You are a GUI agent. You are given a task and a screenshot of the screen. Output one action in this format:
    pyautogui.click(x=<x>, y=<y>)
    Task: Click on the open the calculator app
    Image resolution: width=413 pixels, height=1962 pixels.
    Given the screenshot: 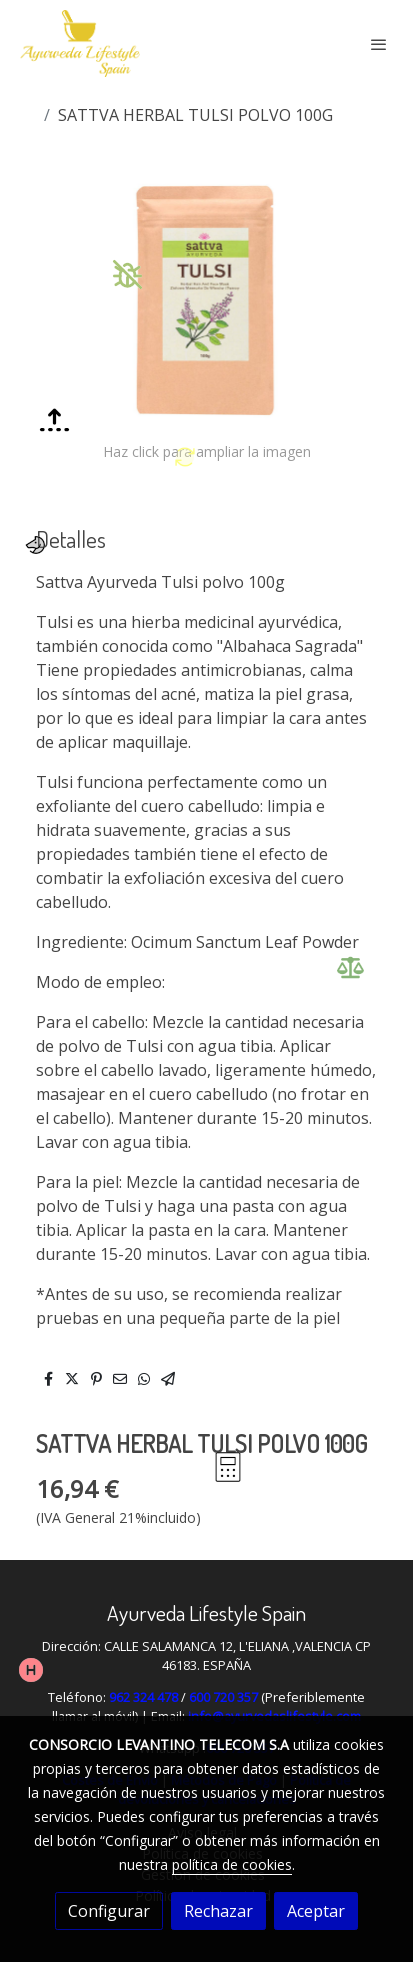 What is the action you would take?
    pyautogui.click(x=228, y=1467)
    